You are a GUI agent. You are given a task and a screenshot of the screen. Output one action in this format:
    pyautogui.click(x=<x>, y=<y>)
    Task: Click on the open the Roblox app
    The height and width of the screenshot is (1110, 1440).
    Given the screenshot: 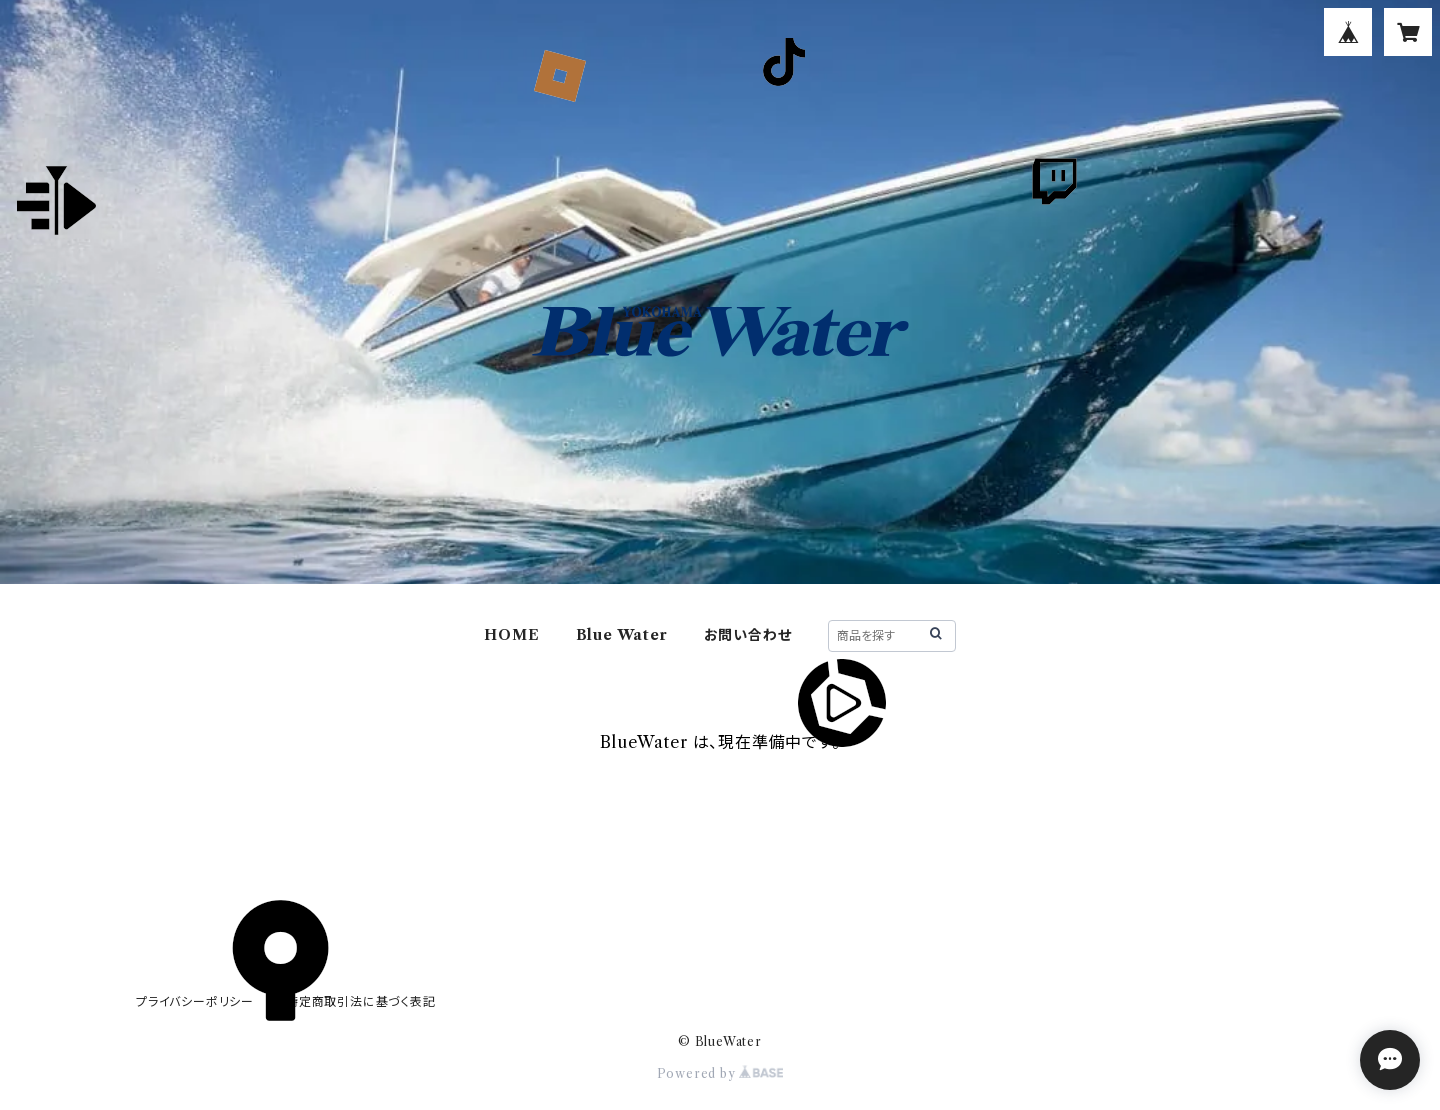 What is the action you would take?
    pyautogui.click(x=560, y=76)
    